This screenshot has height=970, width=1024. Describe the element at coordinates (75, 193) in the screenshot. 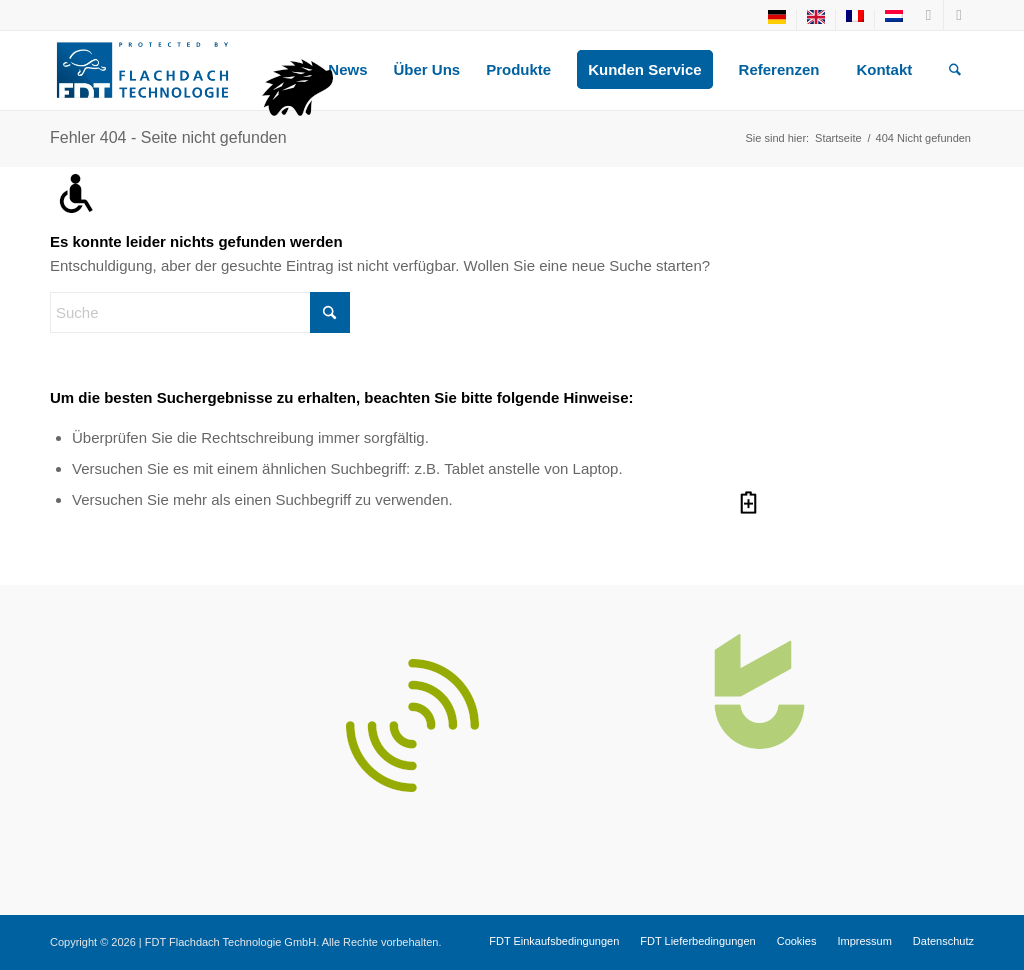

I see `indicates wheelchair accessibility` at that location.